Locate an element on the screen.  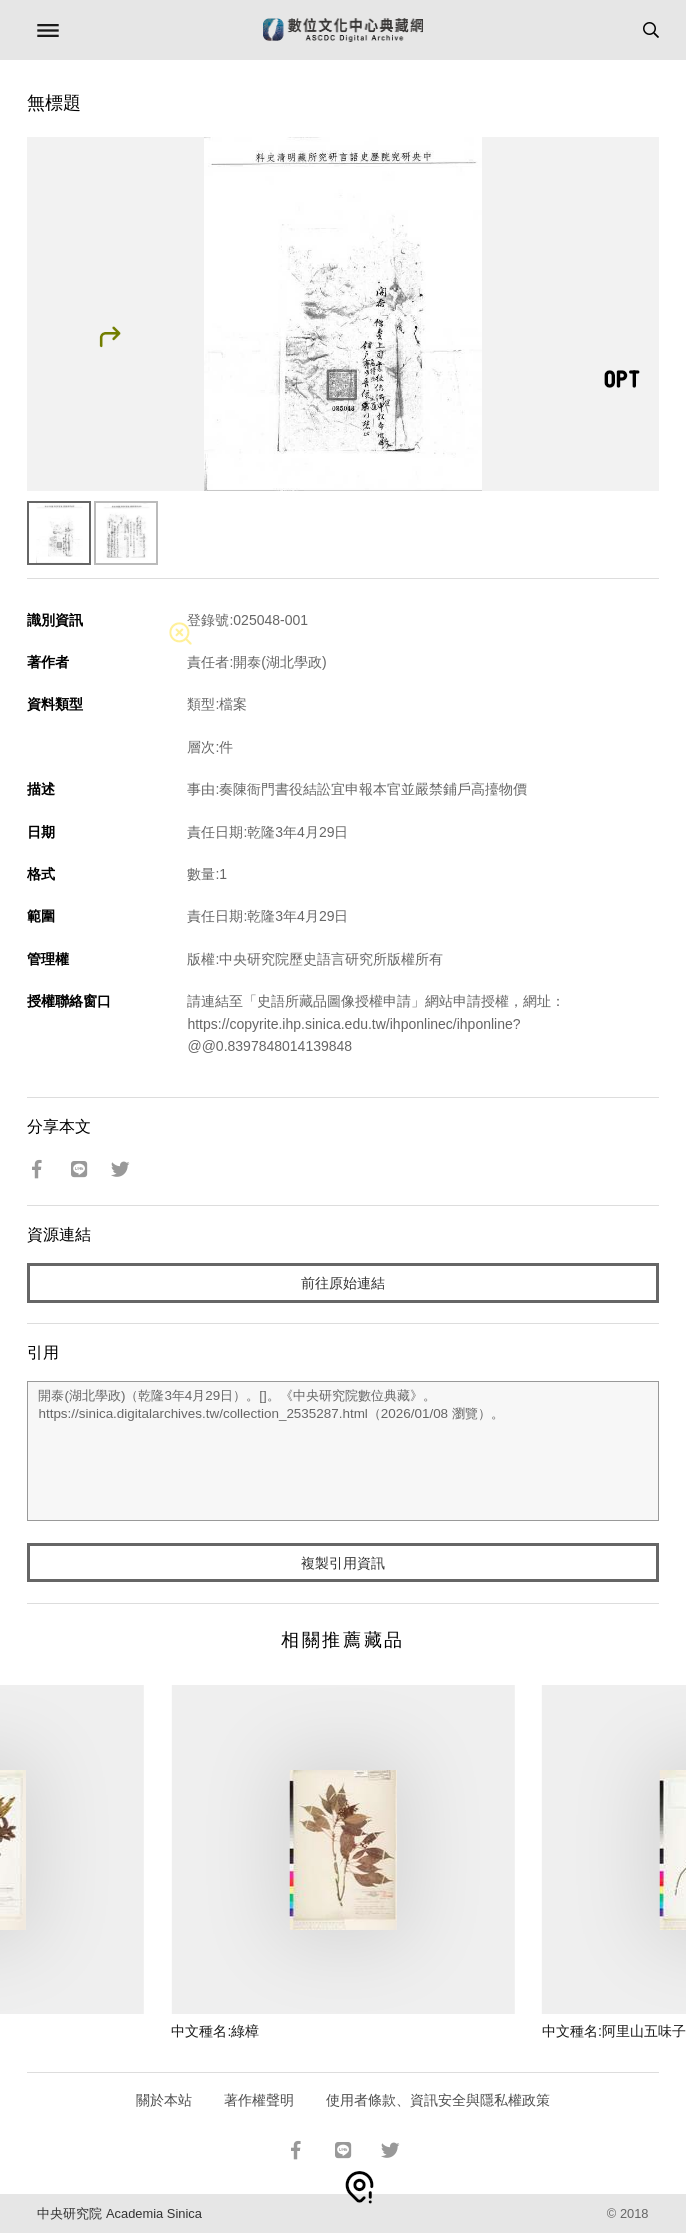
send an HTTP OPTIONS request is located at coordinates (622, 379).